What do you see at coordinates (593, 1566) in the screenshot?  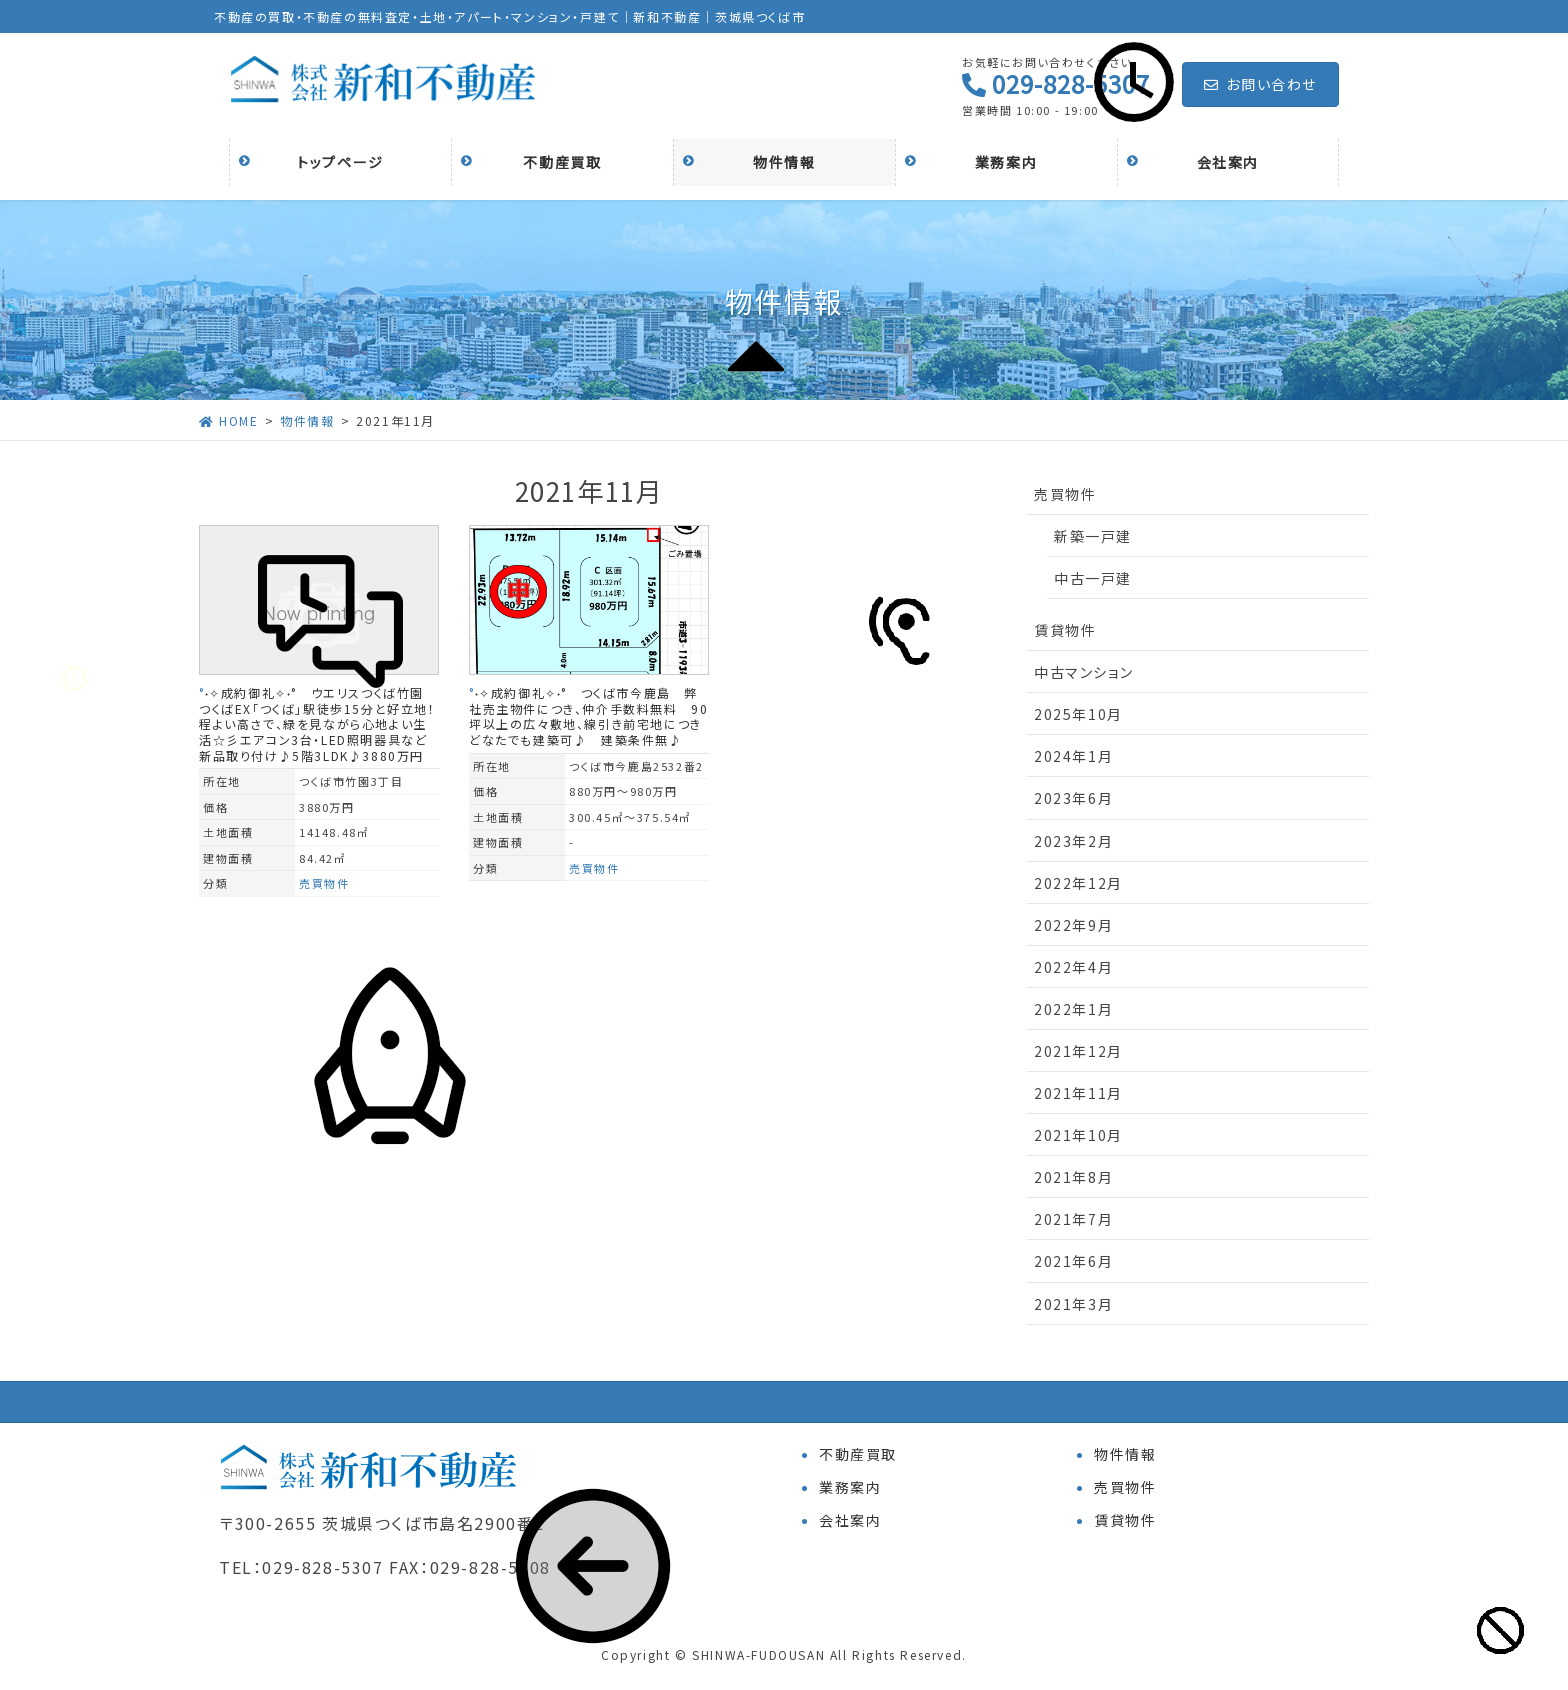 I see `go back to the previous screen` at bounding box center [593, 1566].